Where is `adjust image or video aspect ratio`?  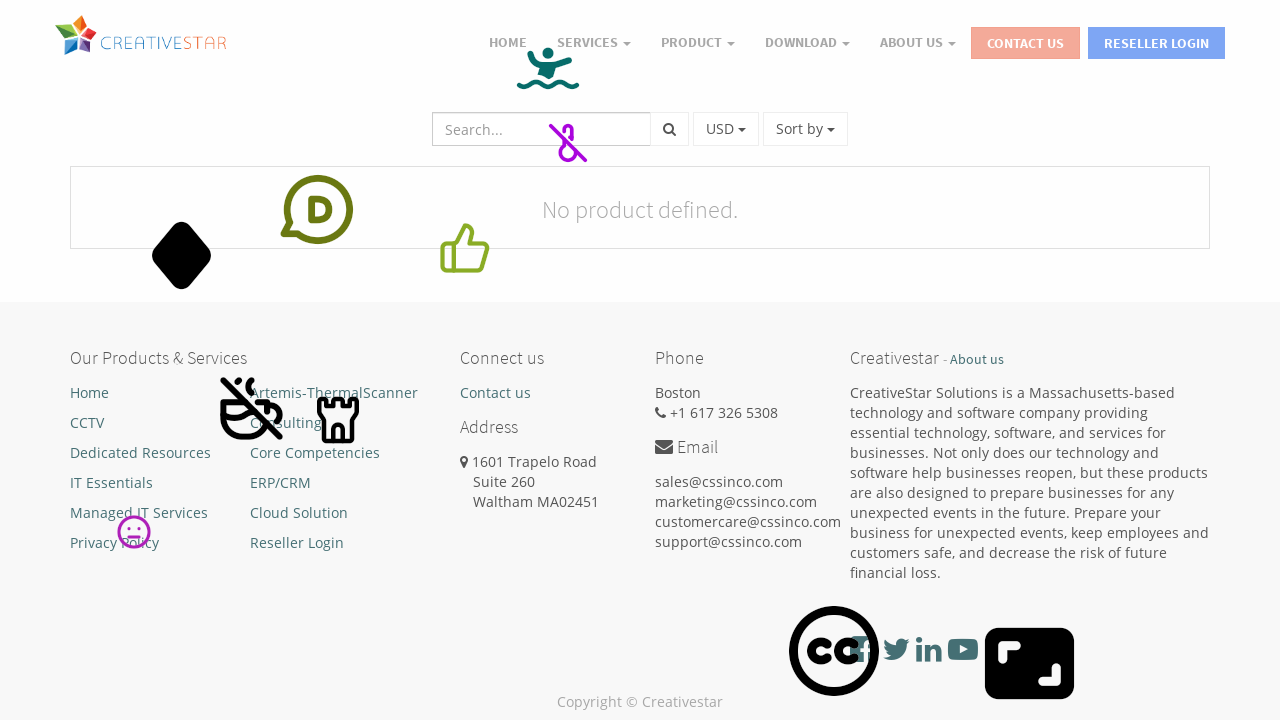 adjust image or video aspect ratio is located at coordinates (1029, 663).